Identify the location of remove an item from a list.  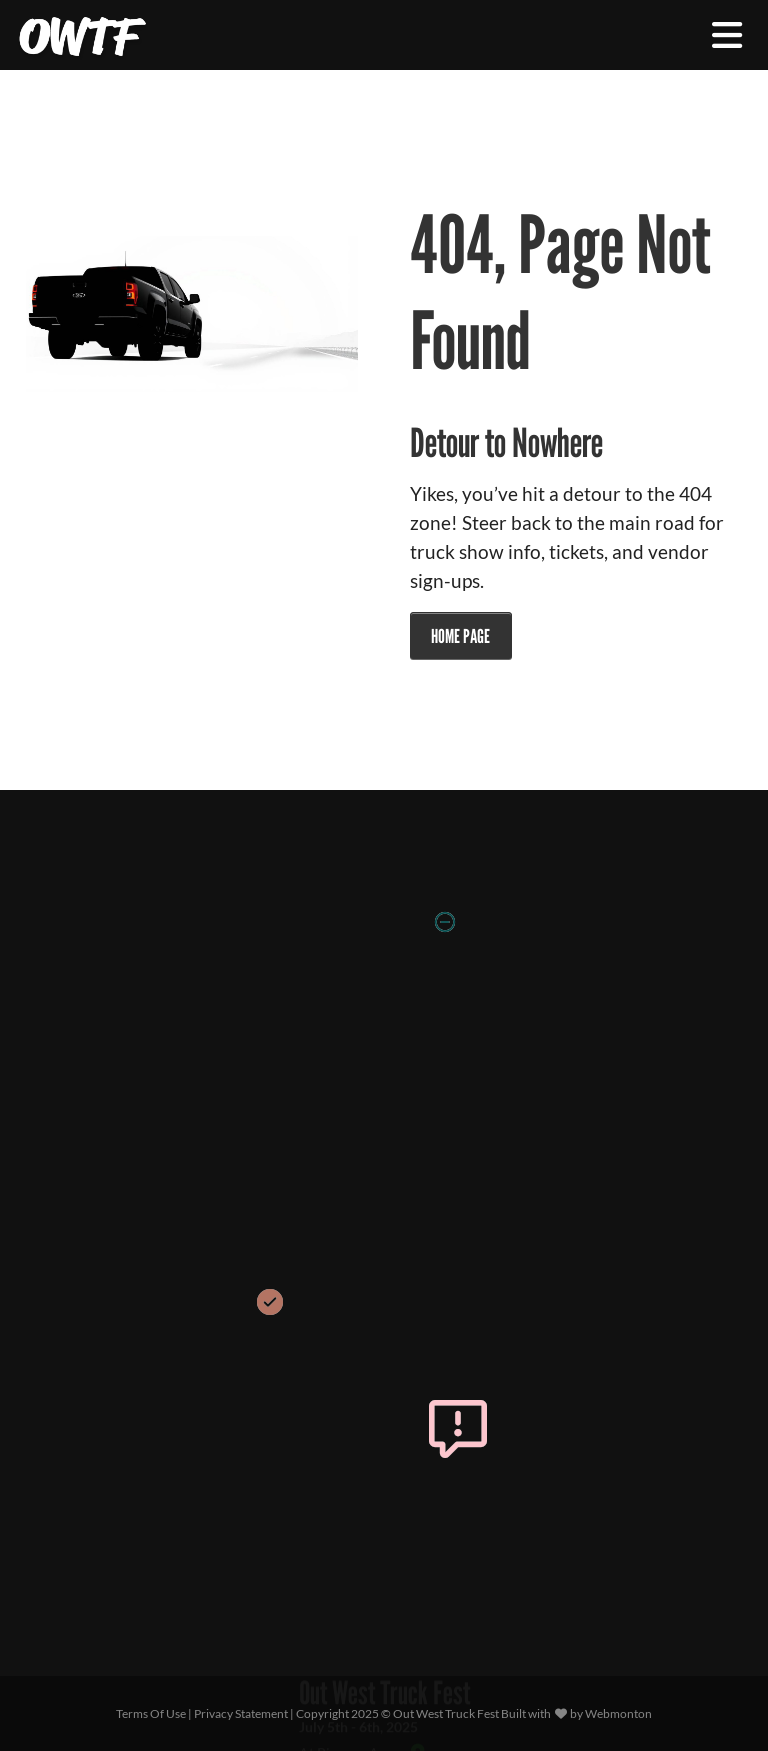
(445, 922).